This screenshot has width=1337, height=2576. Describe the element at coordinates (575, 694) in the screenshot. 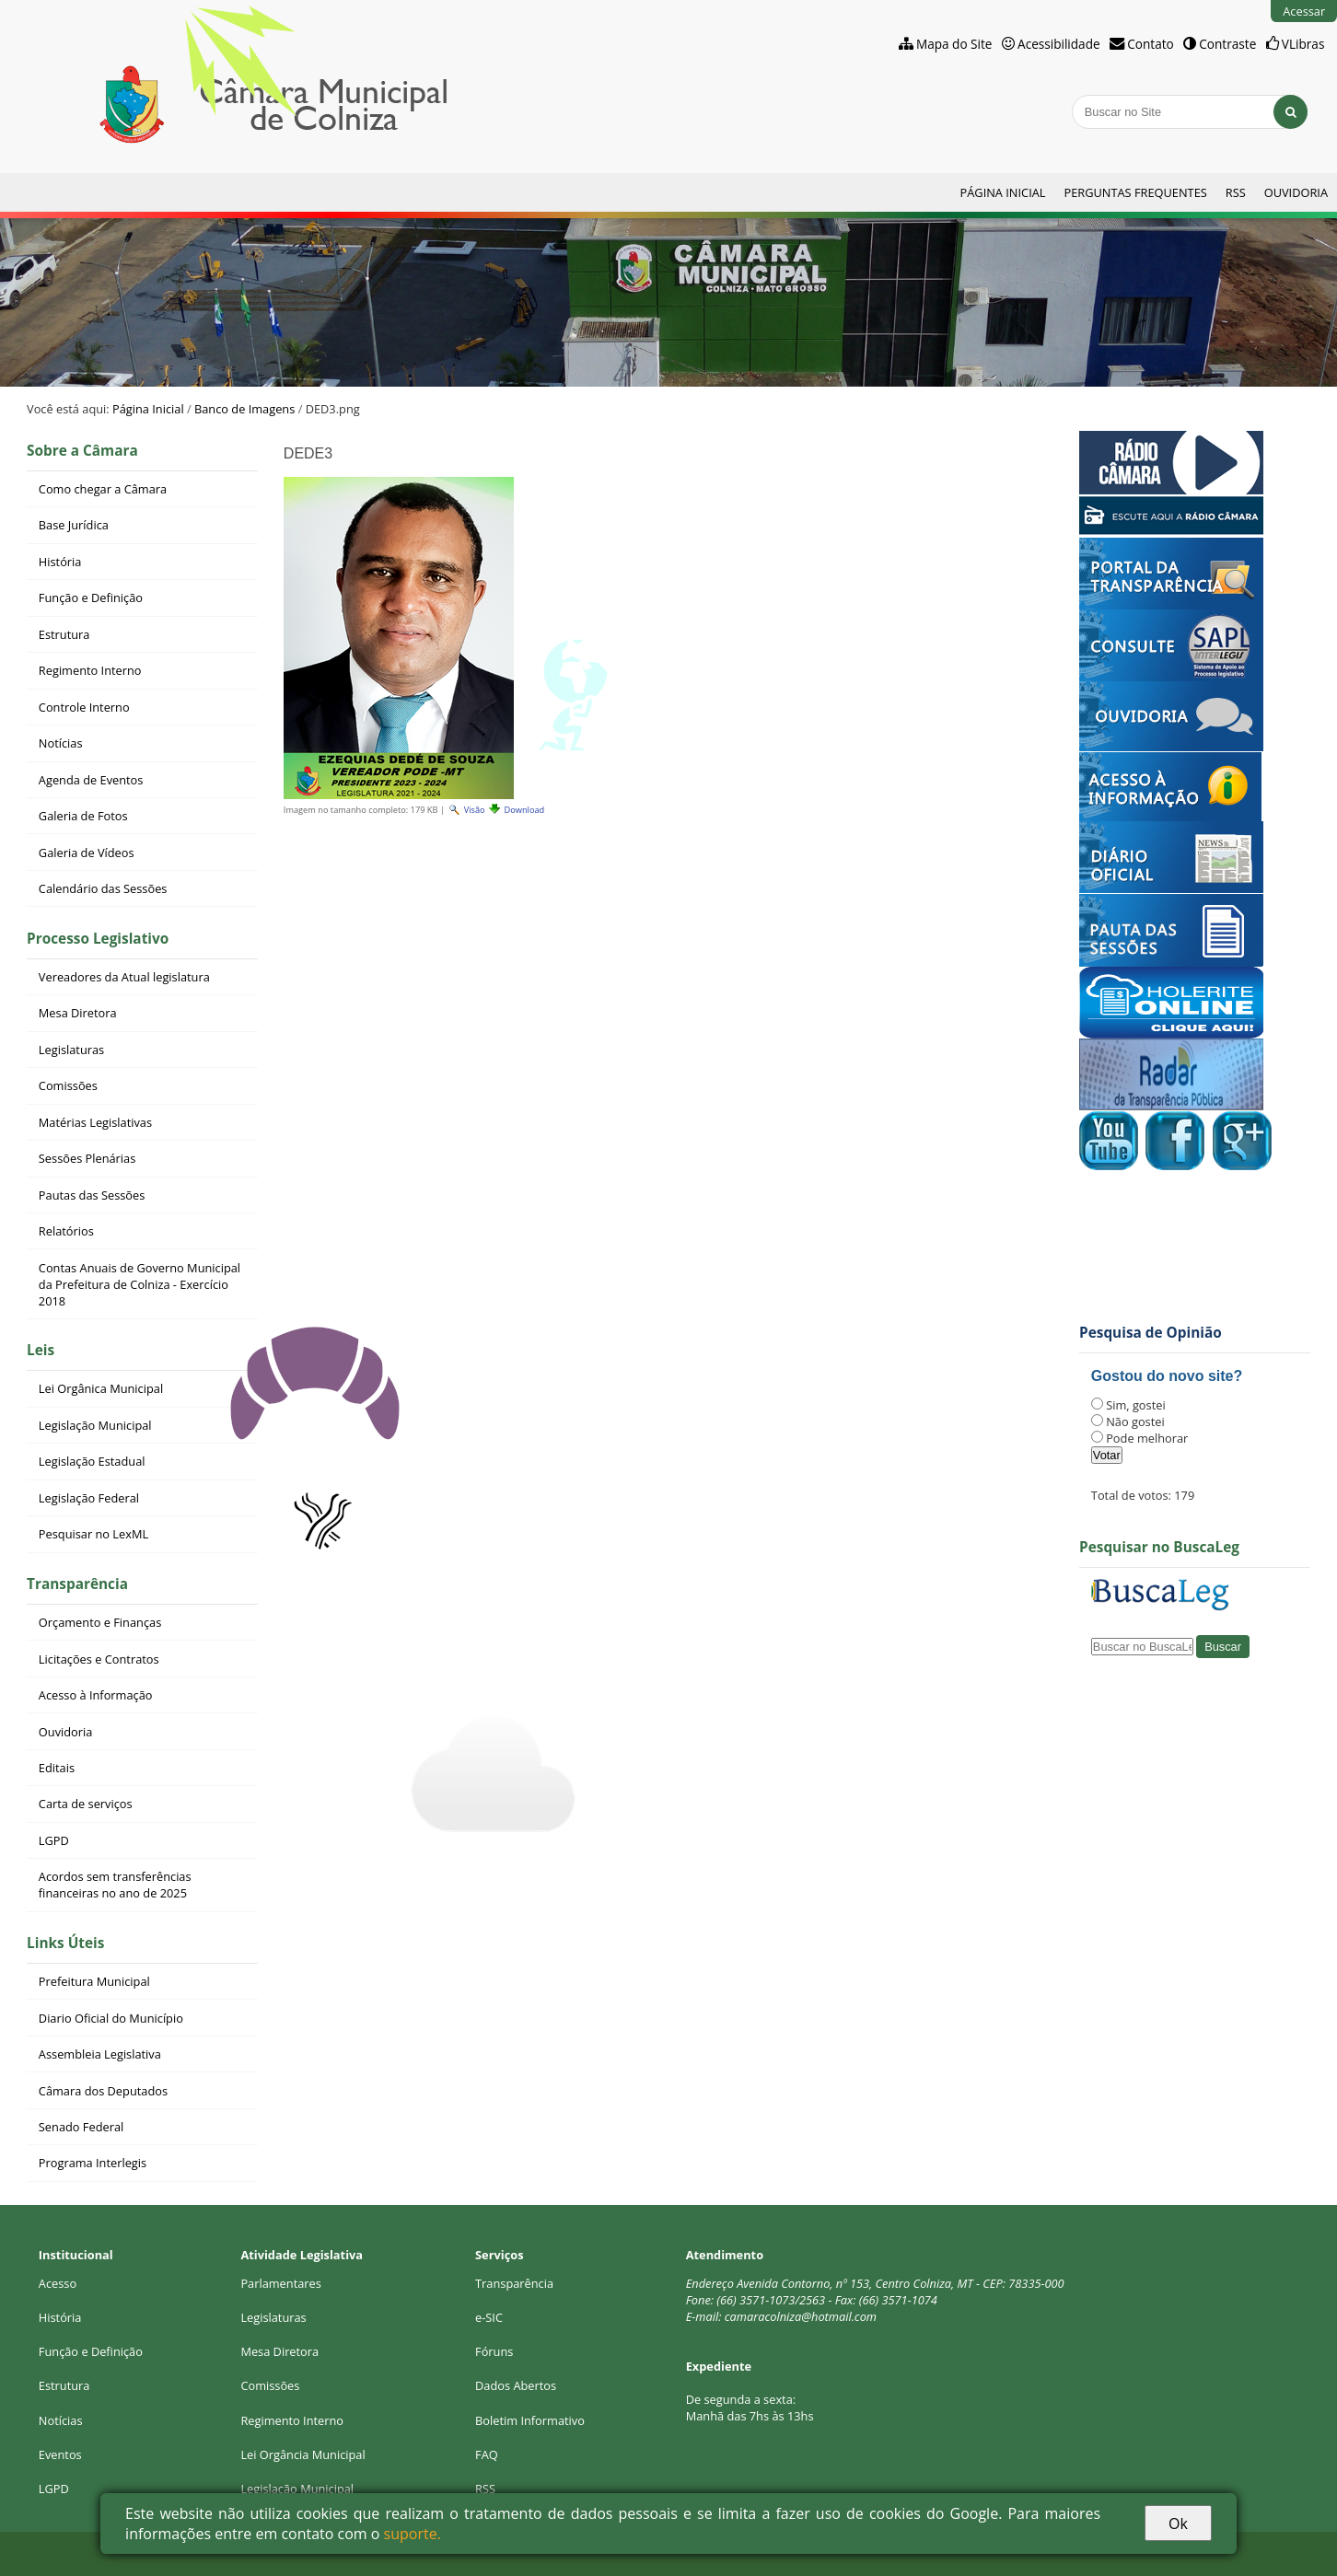

I see `view world map or global content` at that location.